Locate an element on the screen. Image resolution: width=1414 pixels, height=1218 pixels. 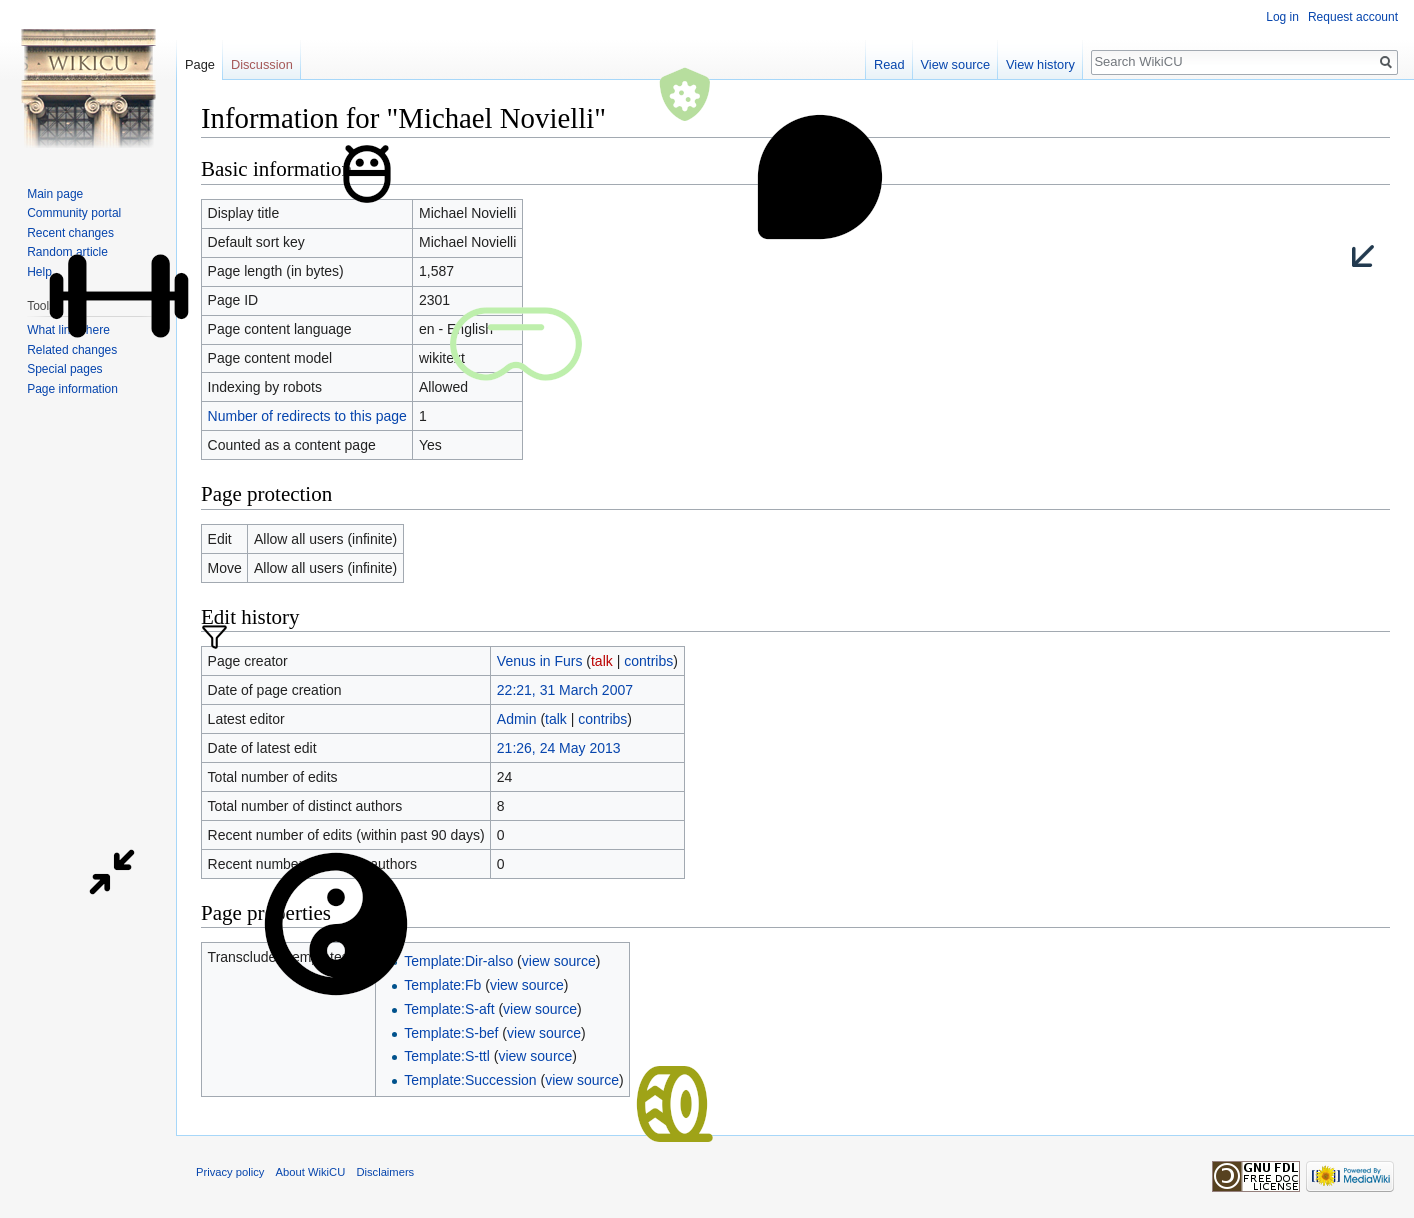
view tire pressure or status is located at coordinates (672, 1104).